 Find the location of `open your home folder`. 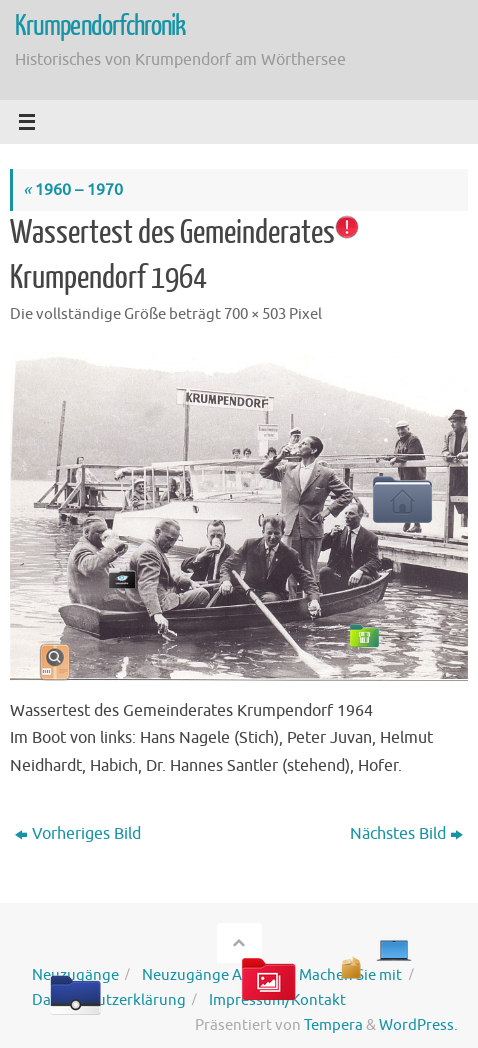

open your home folder is located at coordinates (402, 499).